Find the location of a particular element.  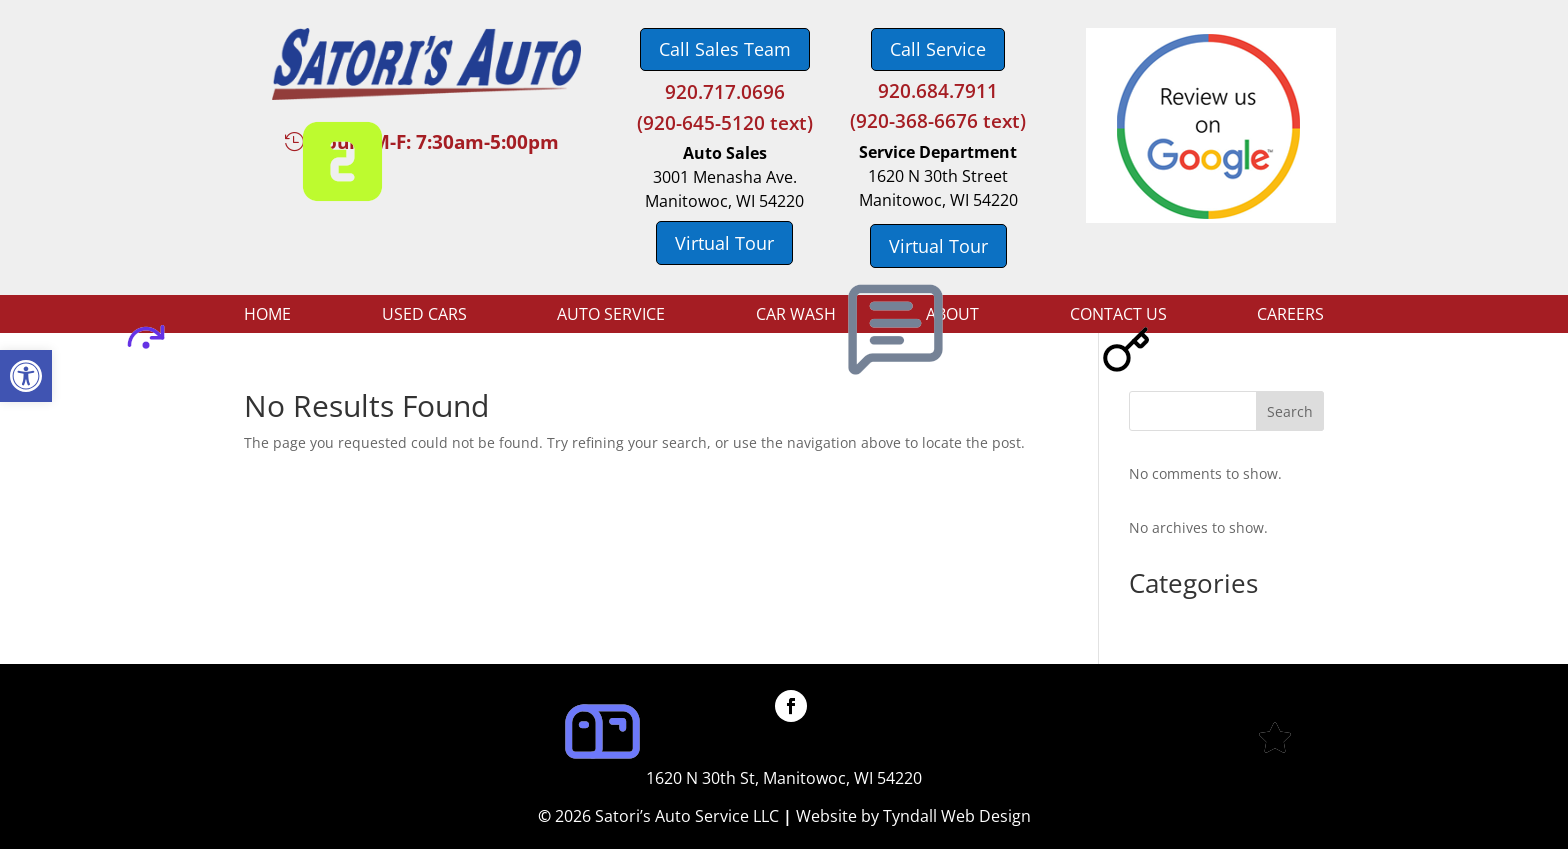

select option 2 in a numbered list is located at coordinates (342, 161).